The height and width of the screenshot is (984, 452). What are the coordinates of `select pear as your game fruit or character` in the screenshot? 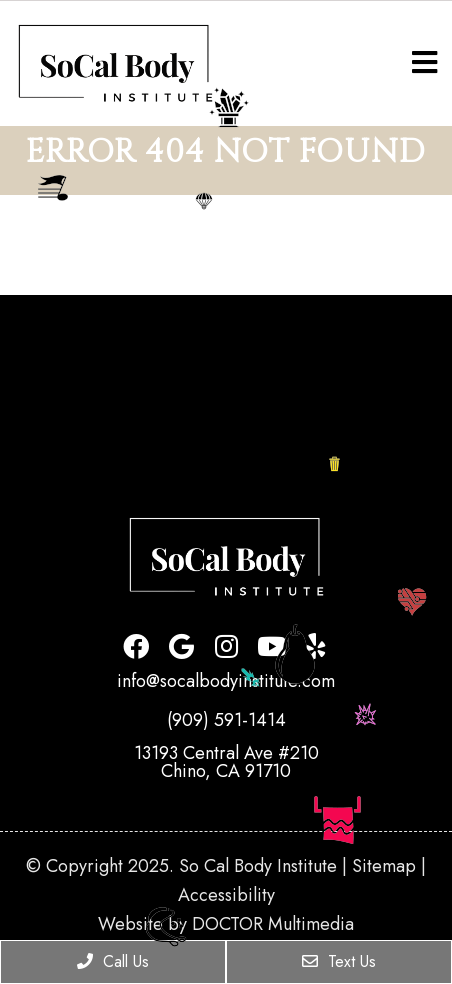 It's located at (295, 654).